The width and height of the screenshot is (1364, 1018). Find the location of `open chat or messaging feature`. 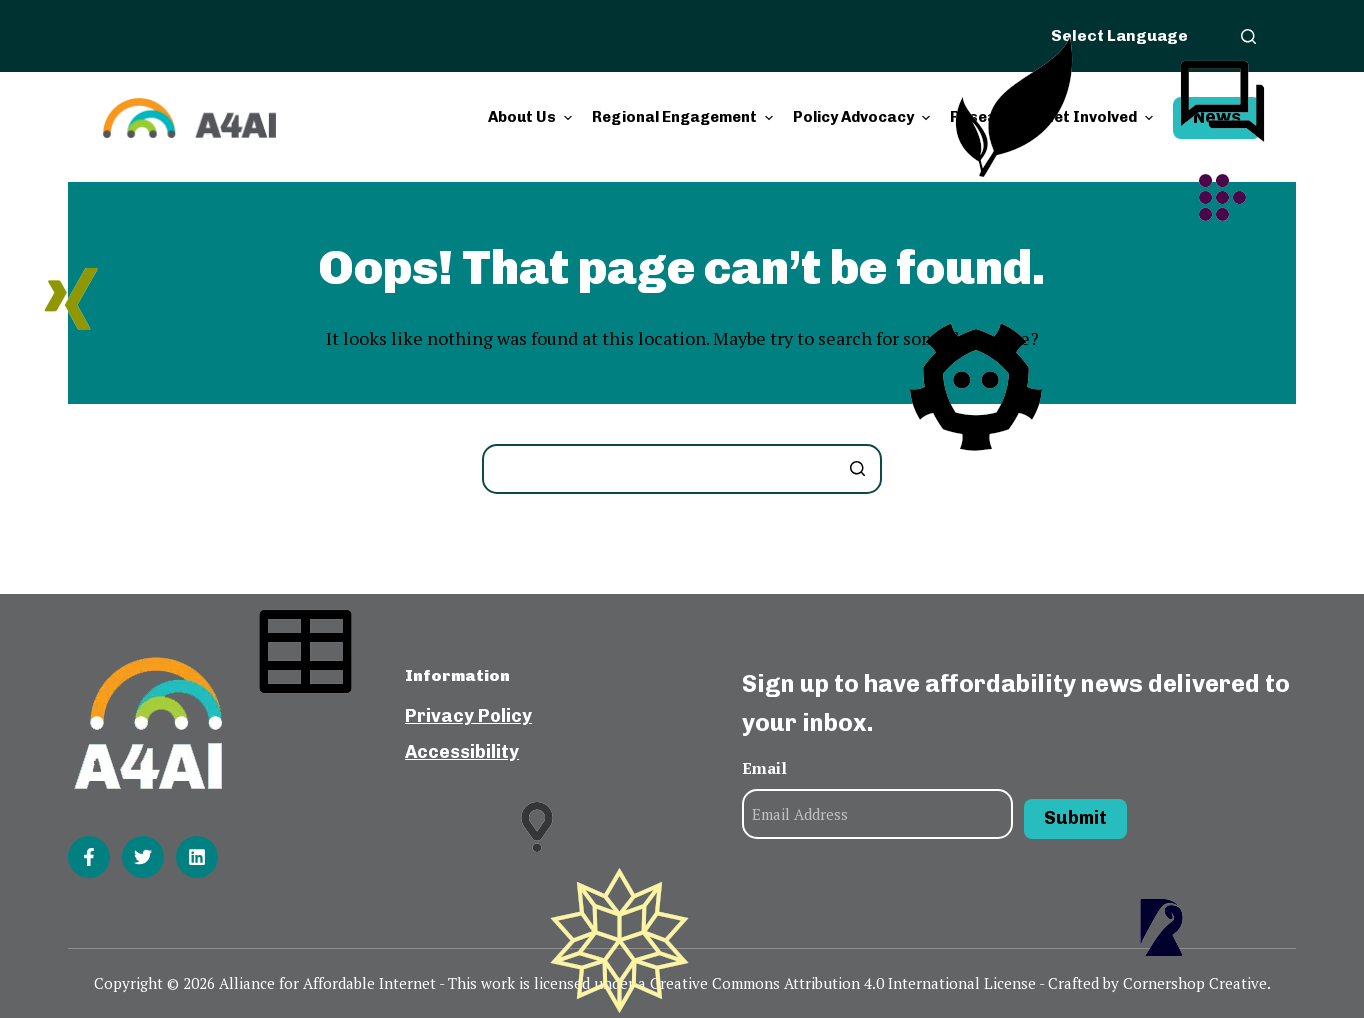

open chat or messaging feature is located at coordinates (1224, 100).